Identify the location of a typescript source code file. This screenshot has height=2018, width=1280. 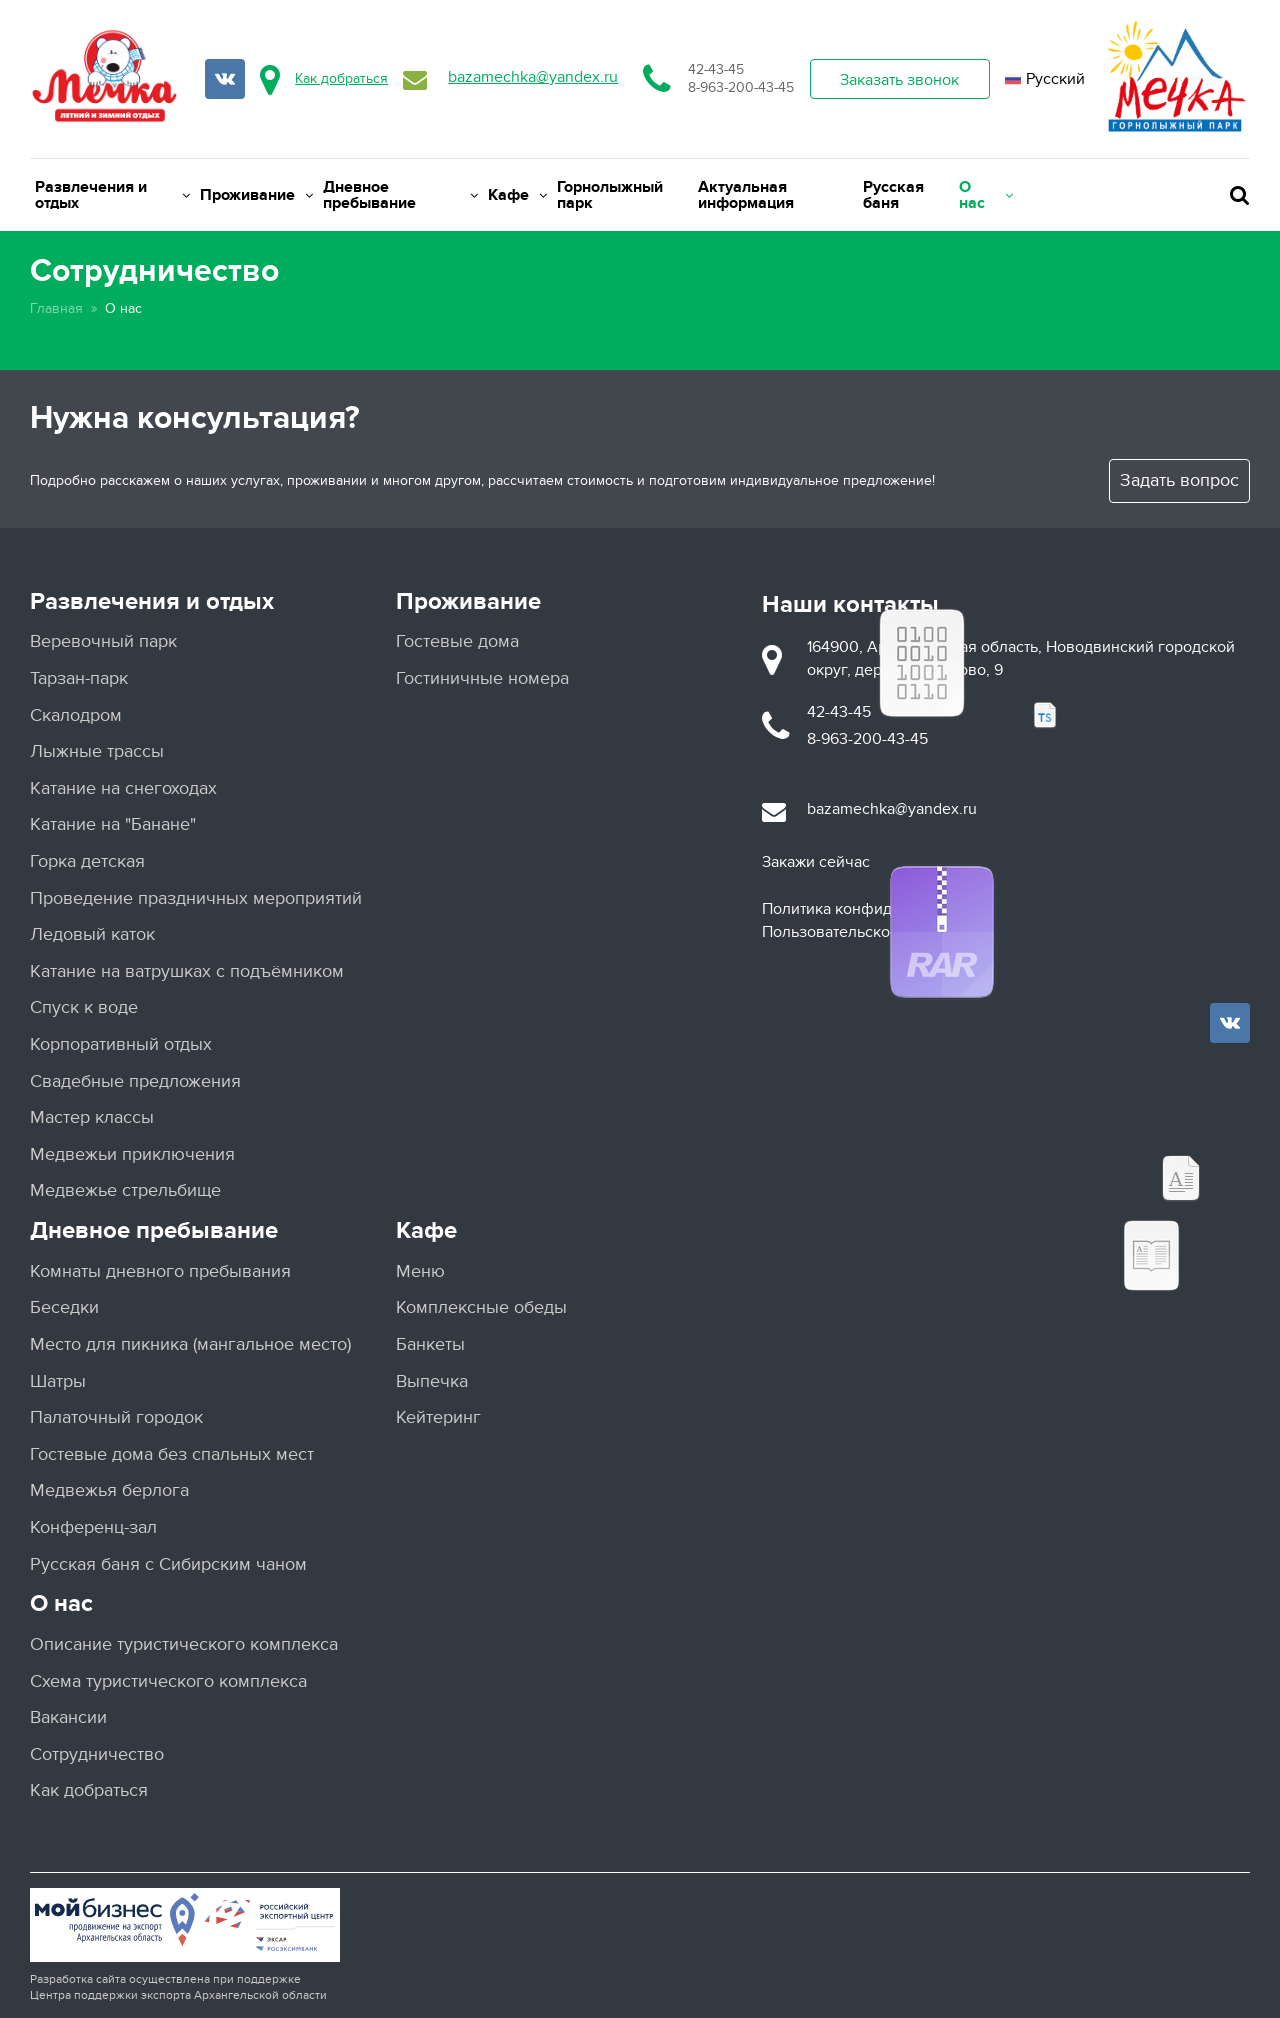
(1045, 715).